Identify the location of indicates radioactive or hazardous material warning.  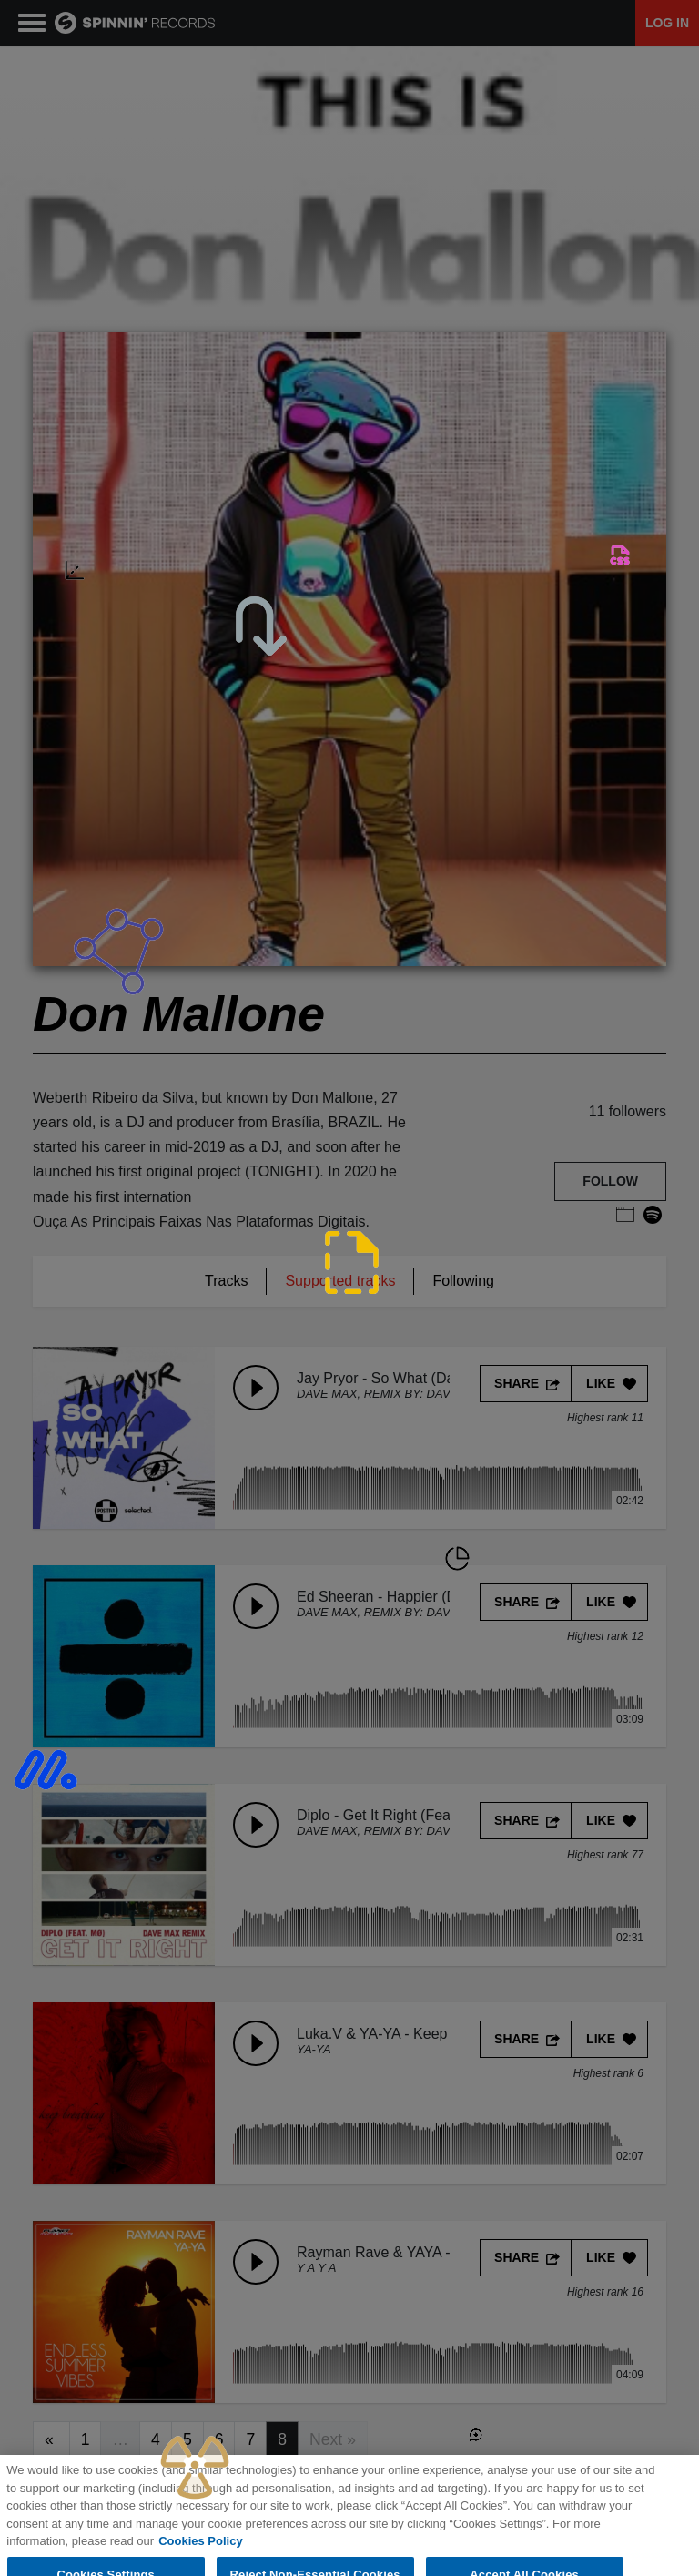
(195, 2465).